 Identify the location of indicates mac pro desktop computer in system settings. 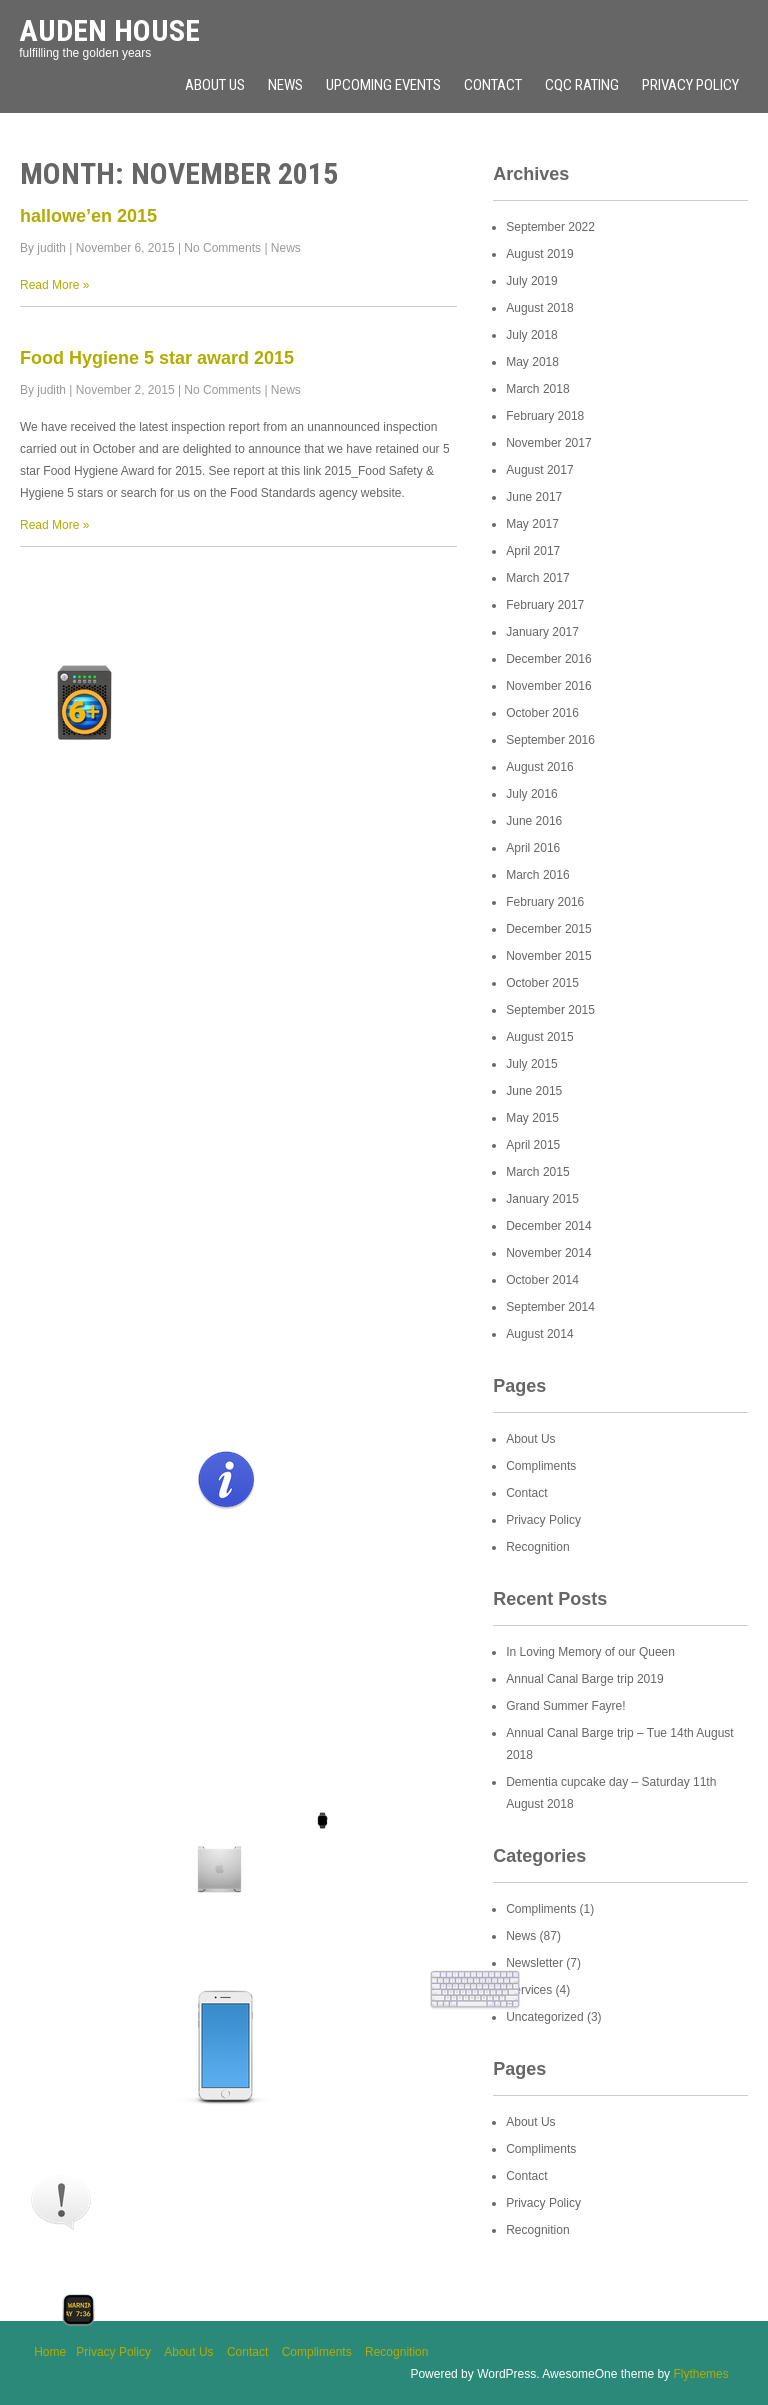
(219, 1869).